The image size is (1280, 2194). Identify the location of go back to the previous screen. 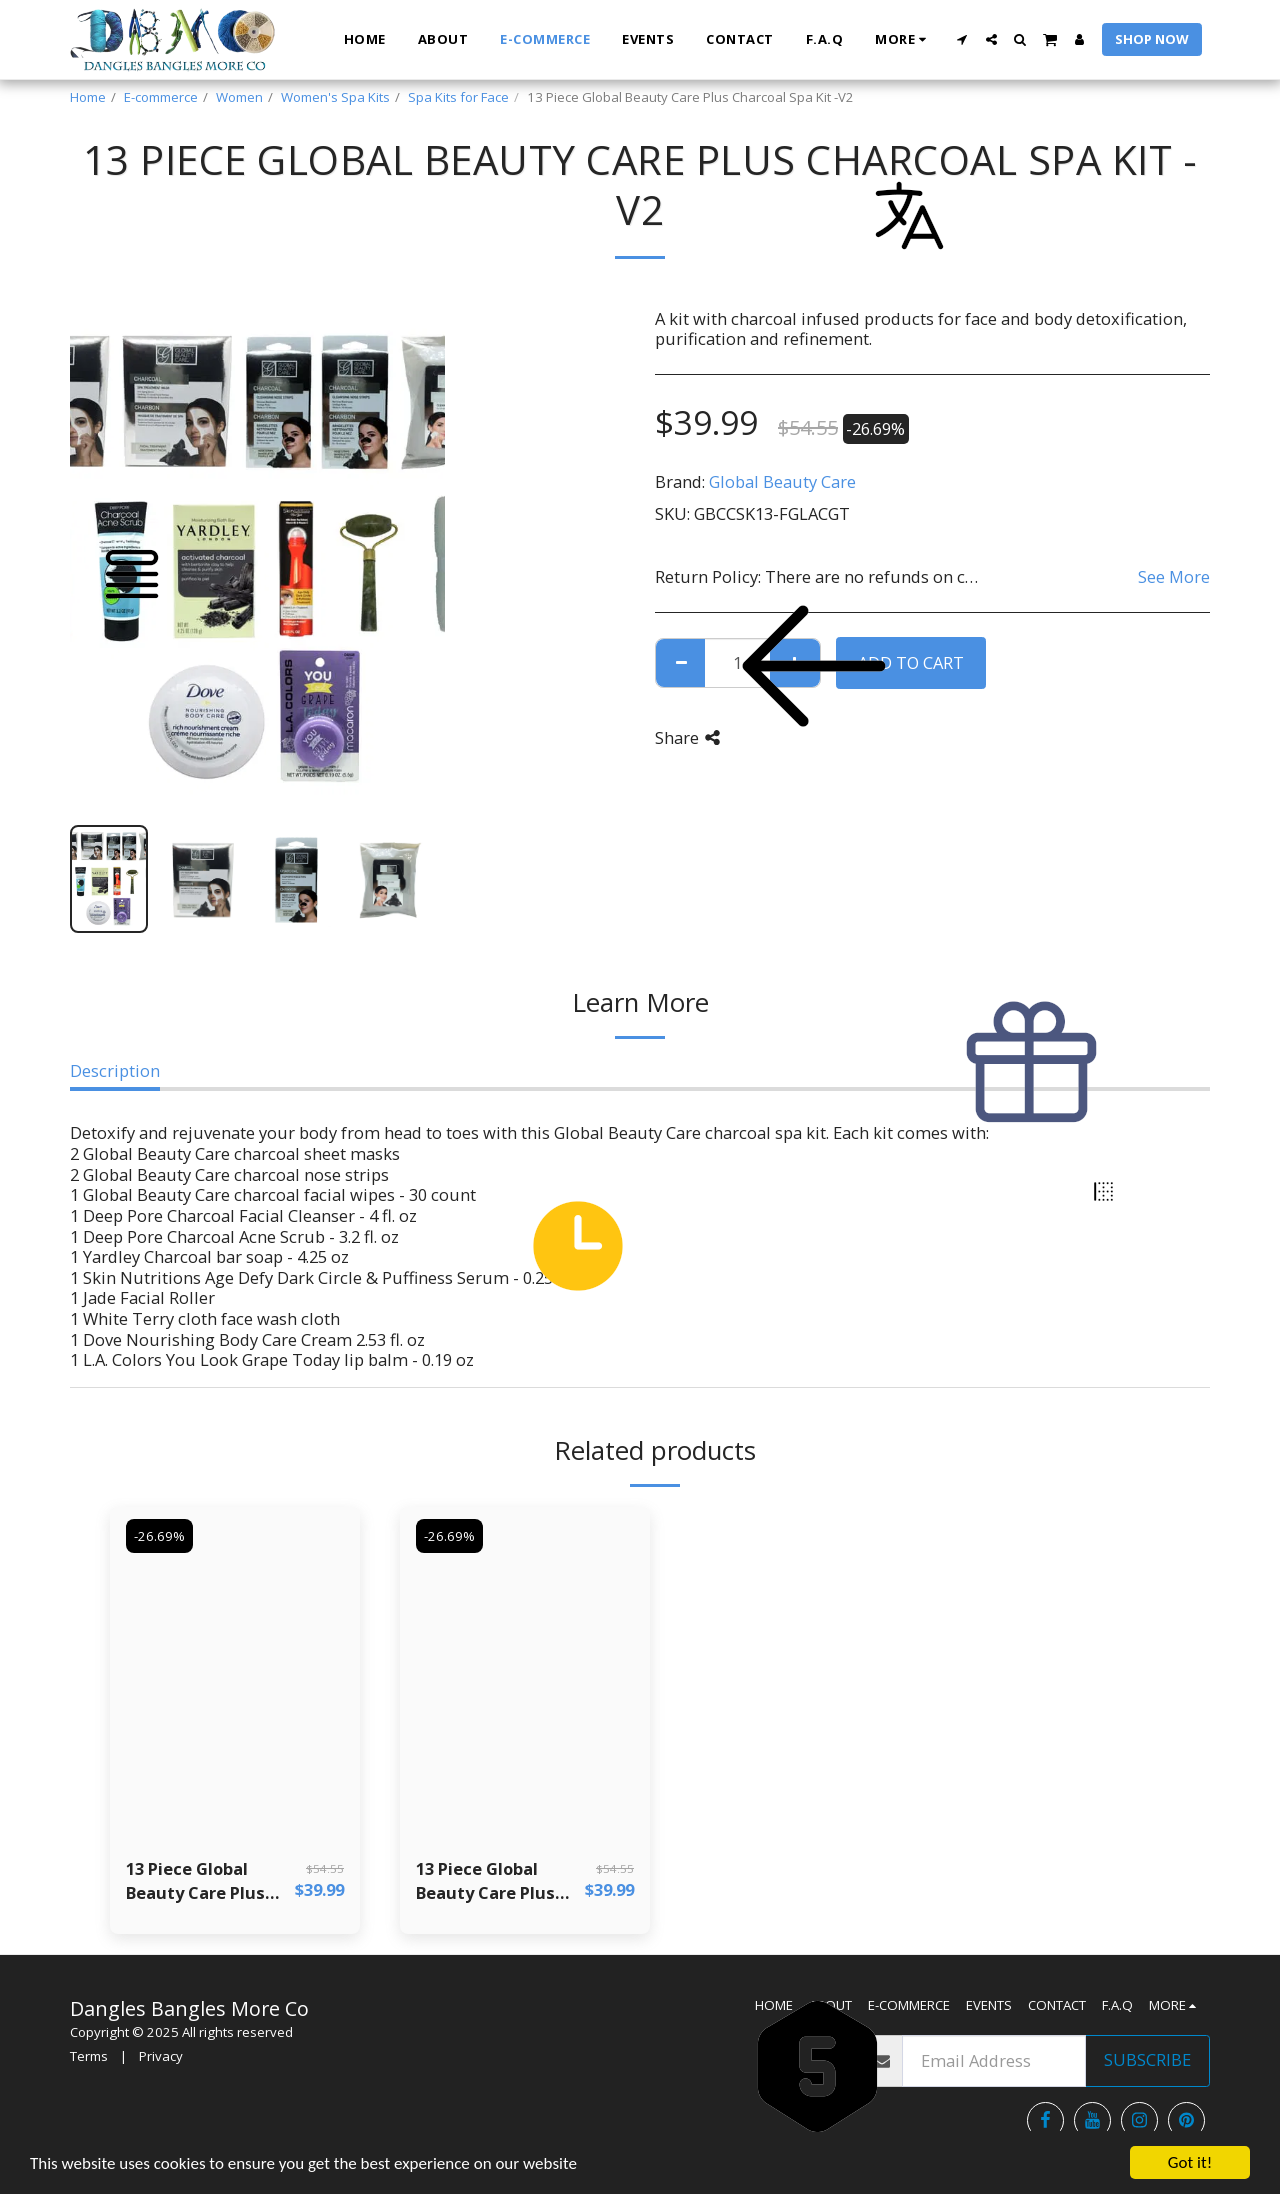
(814, 666).